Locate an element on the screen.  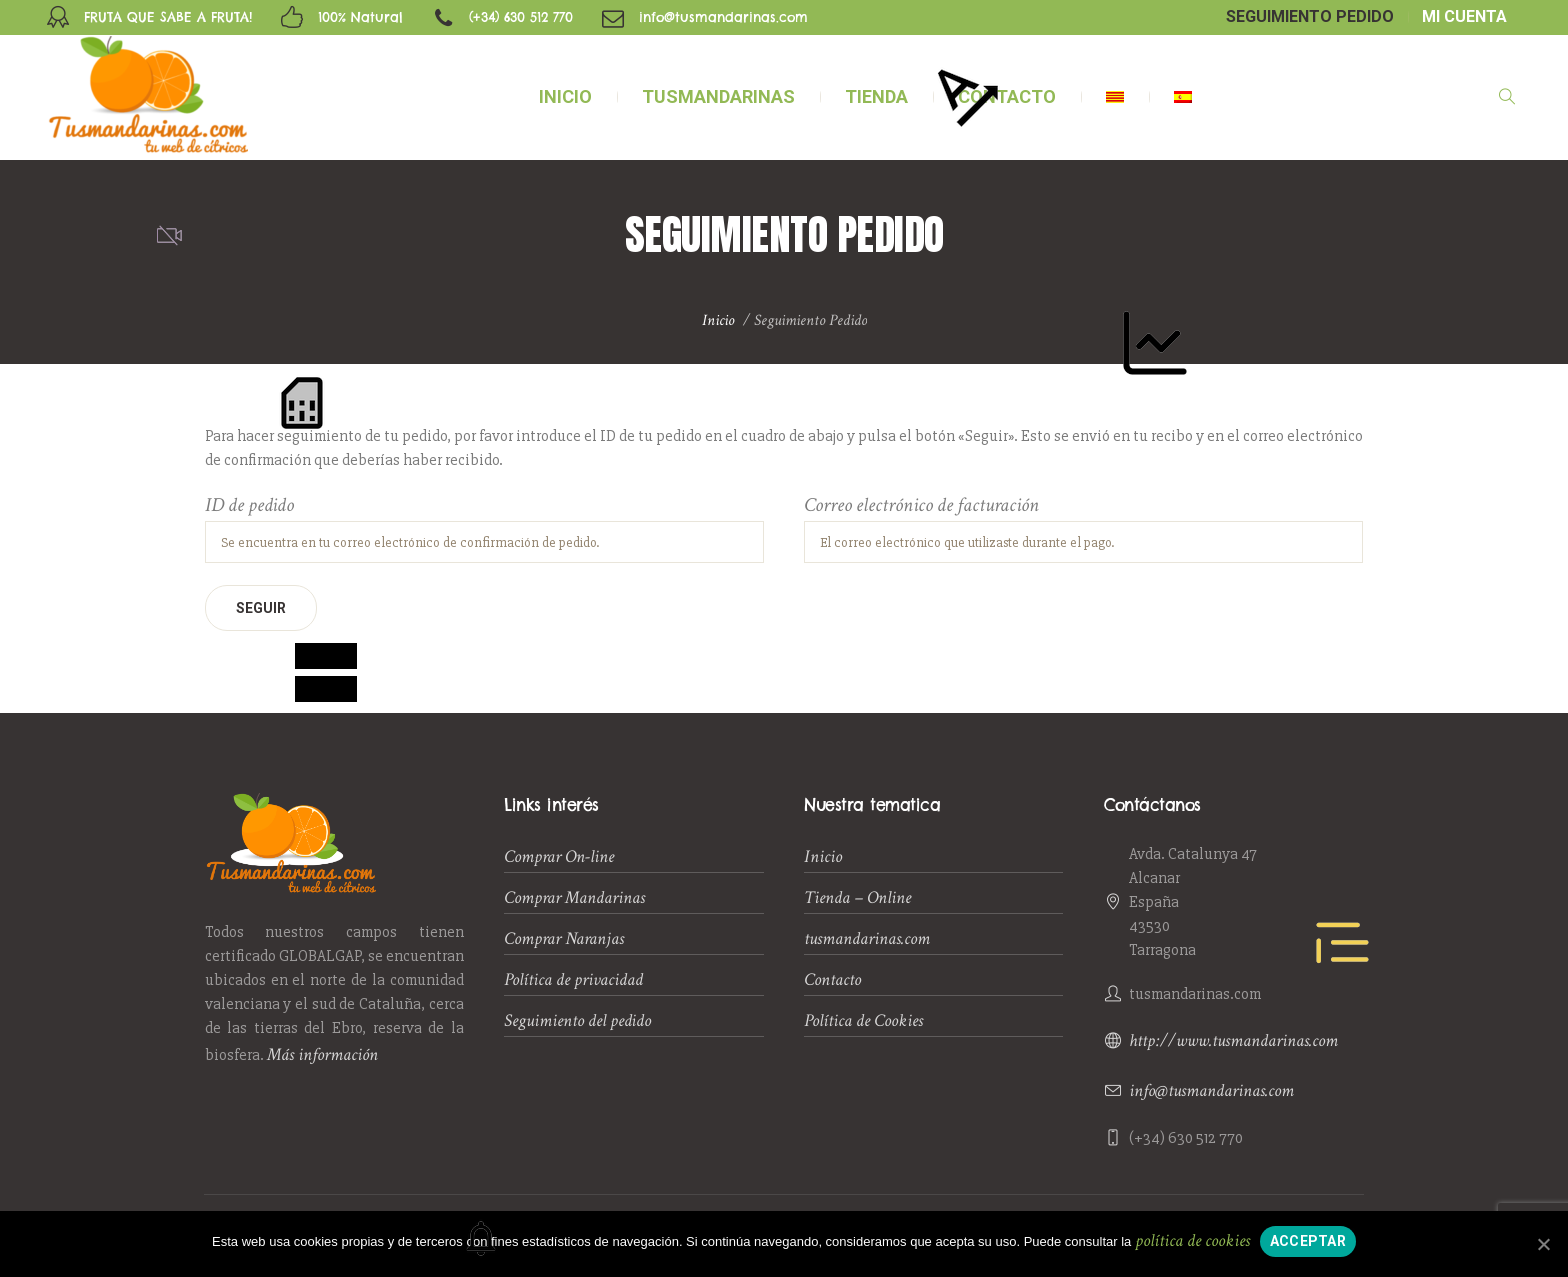
switch to agenda or list view is located at coordinates (327, 672).